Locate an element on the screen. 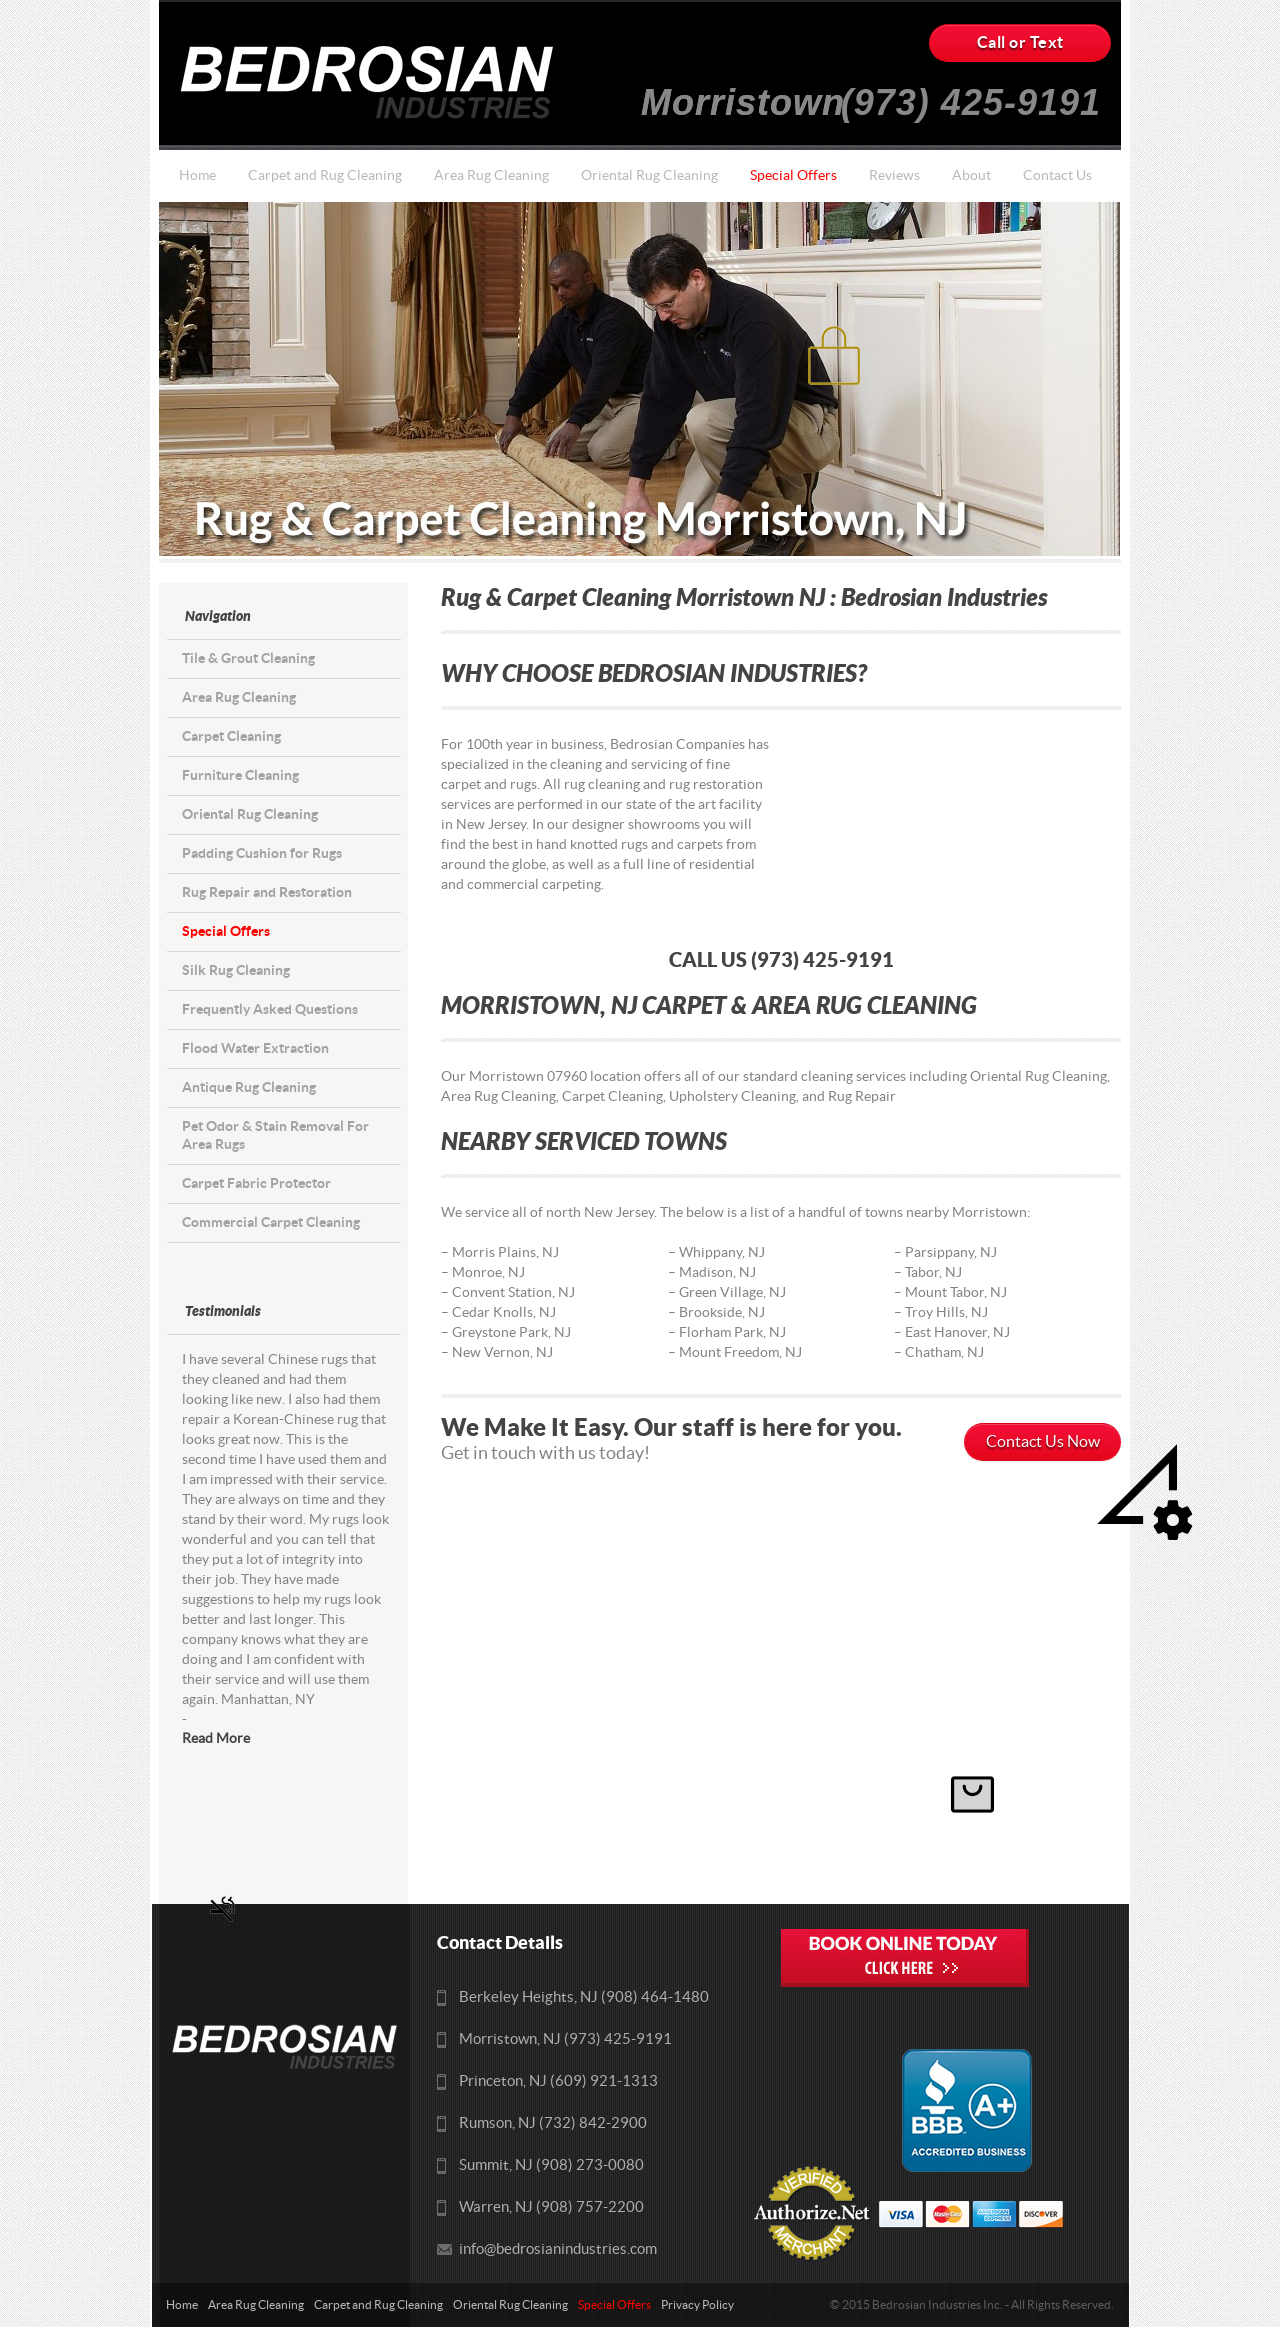 This screenshot has height=2327, width=1280. lock or secure this item is located at coordinates (834, 359).